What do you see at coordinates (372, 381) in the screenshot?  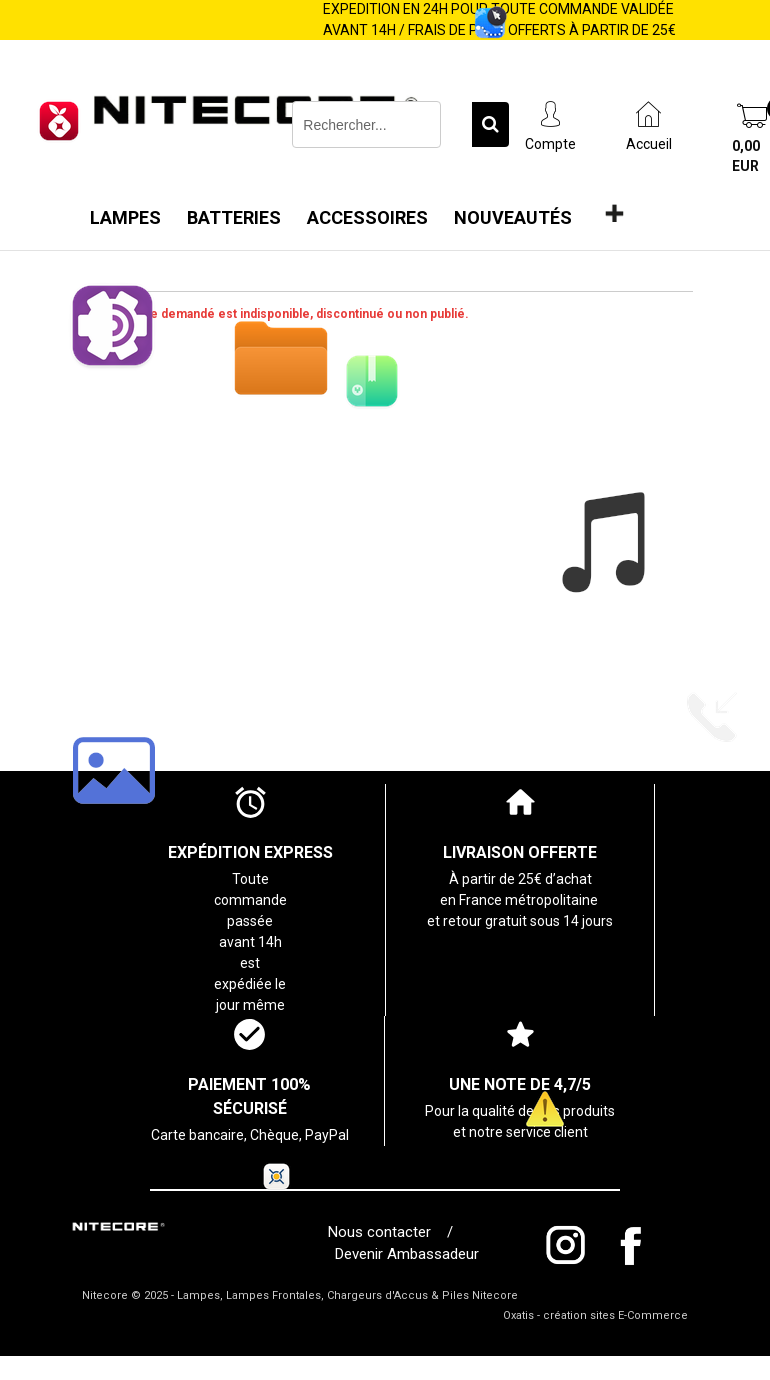 I see `open yast software group manager` at bounding box center [372, 381].